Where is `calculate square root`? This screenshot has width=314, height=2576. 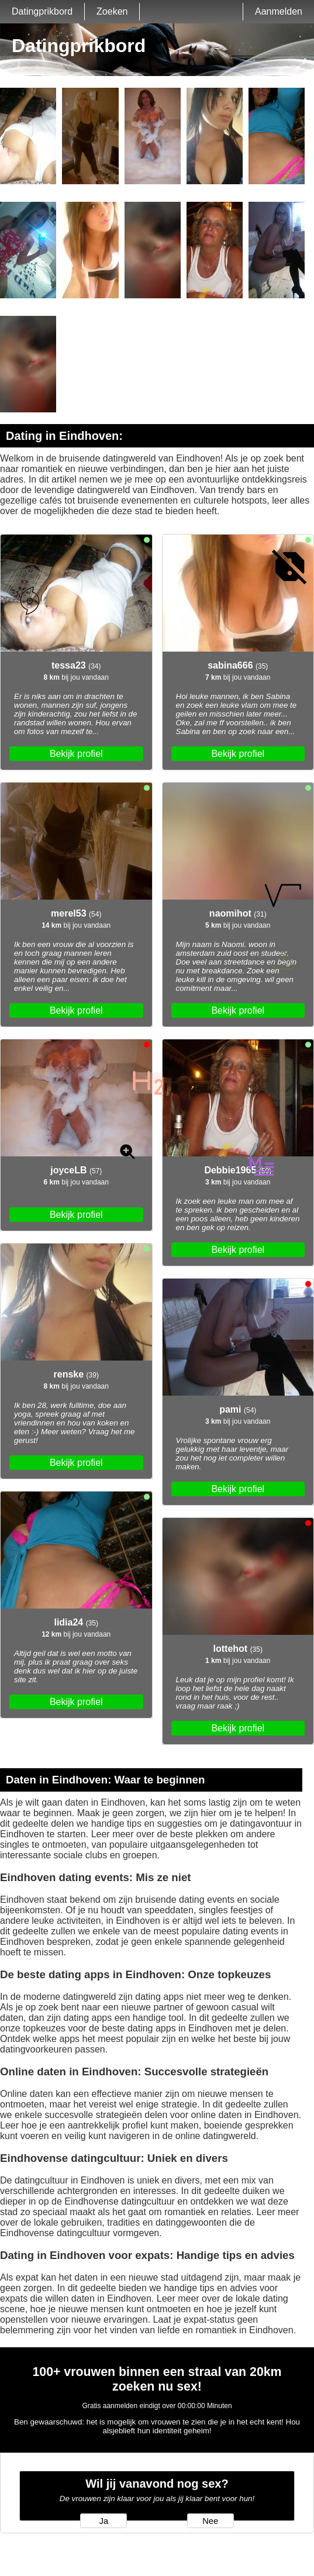 calculate square root is located at coordinates (281, 893).